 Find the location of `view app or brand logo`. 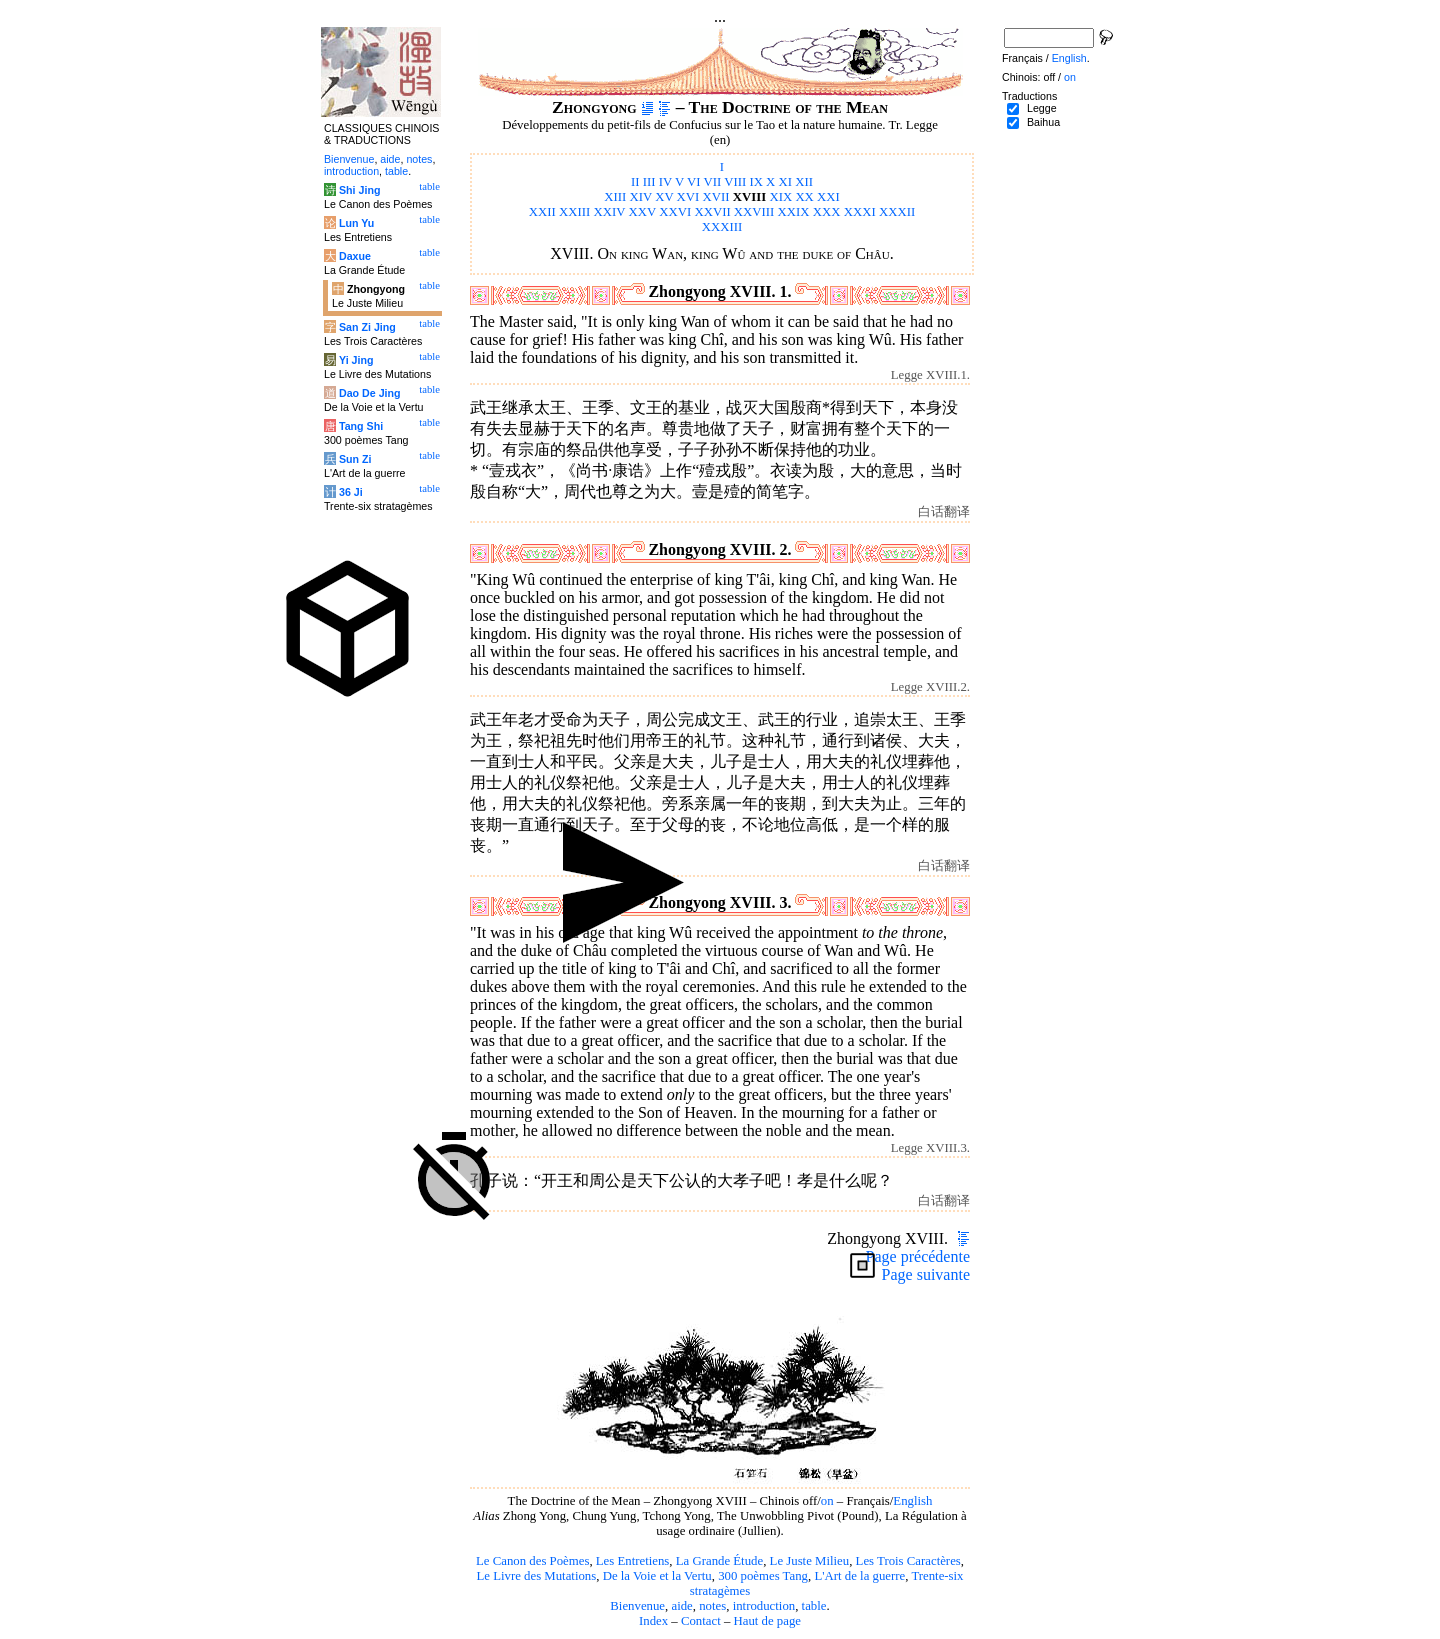

view app or brand logo is located at coordinates (862, 1265).